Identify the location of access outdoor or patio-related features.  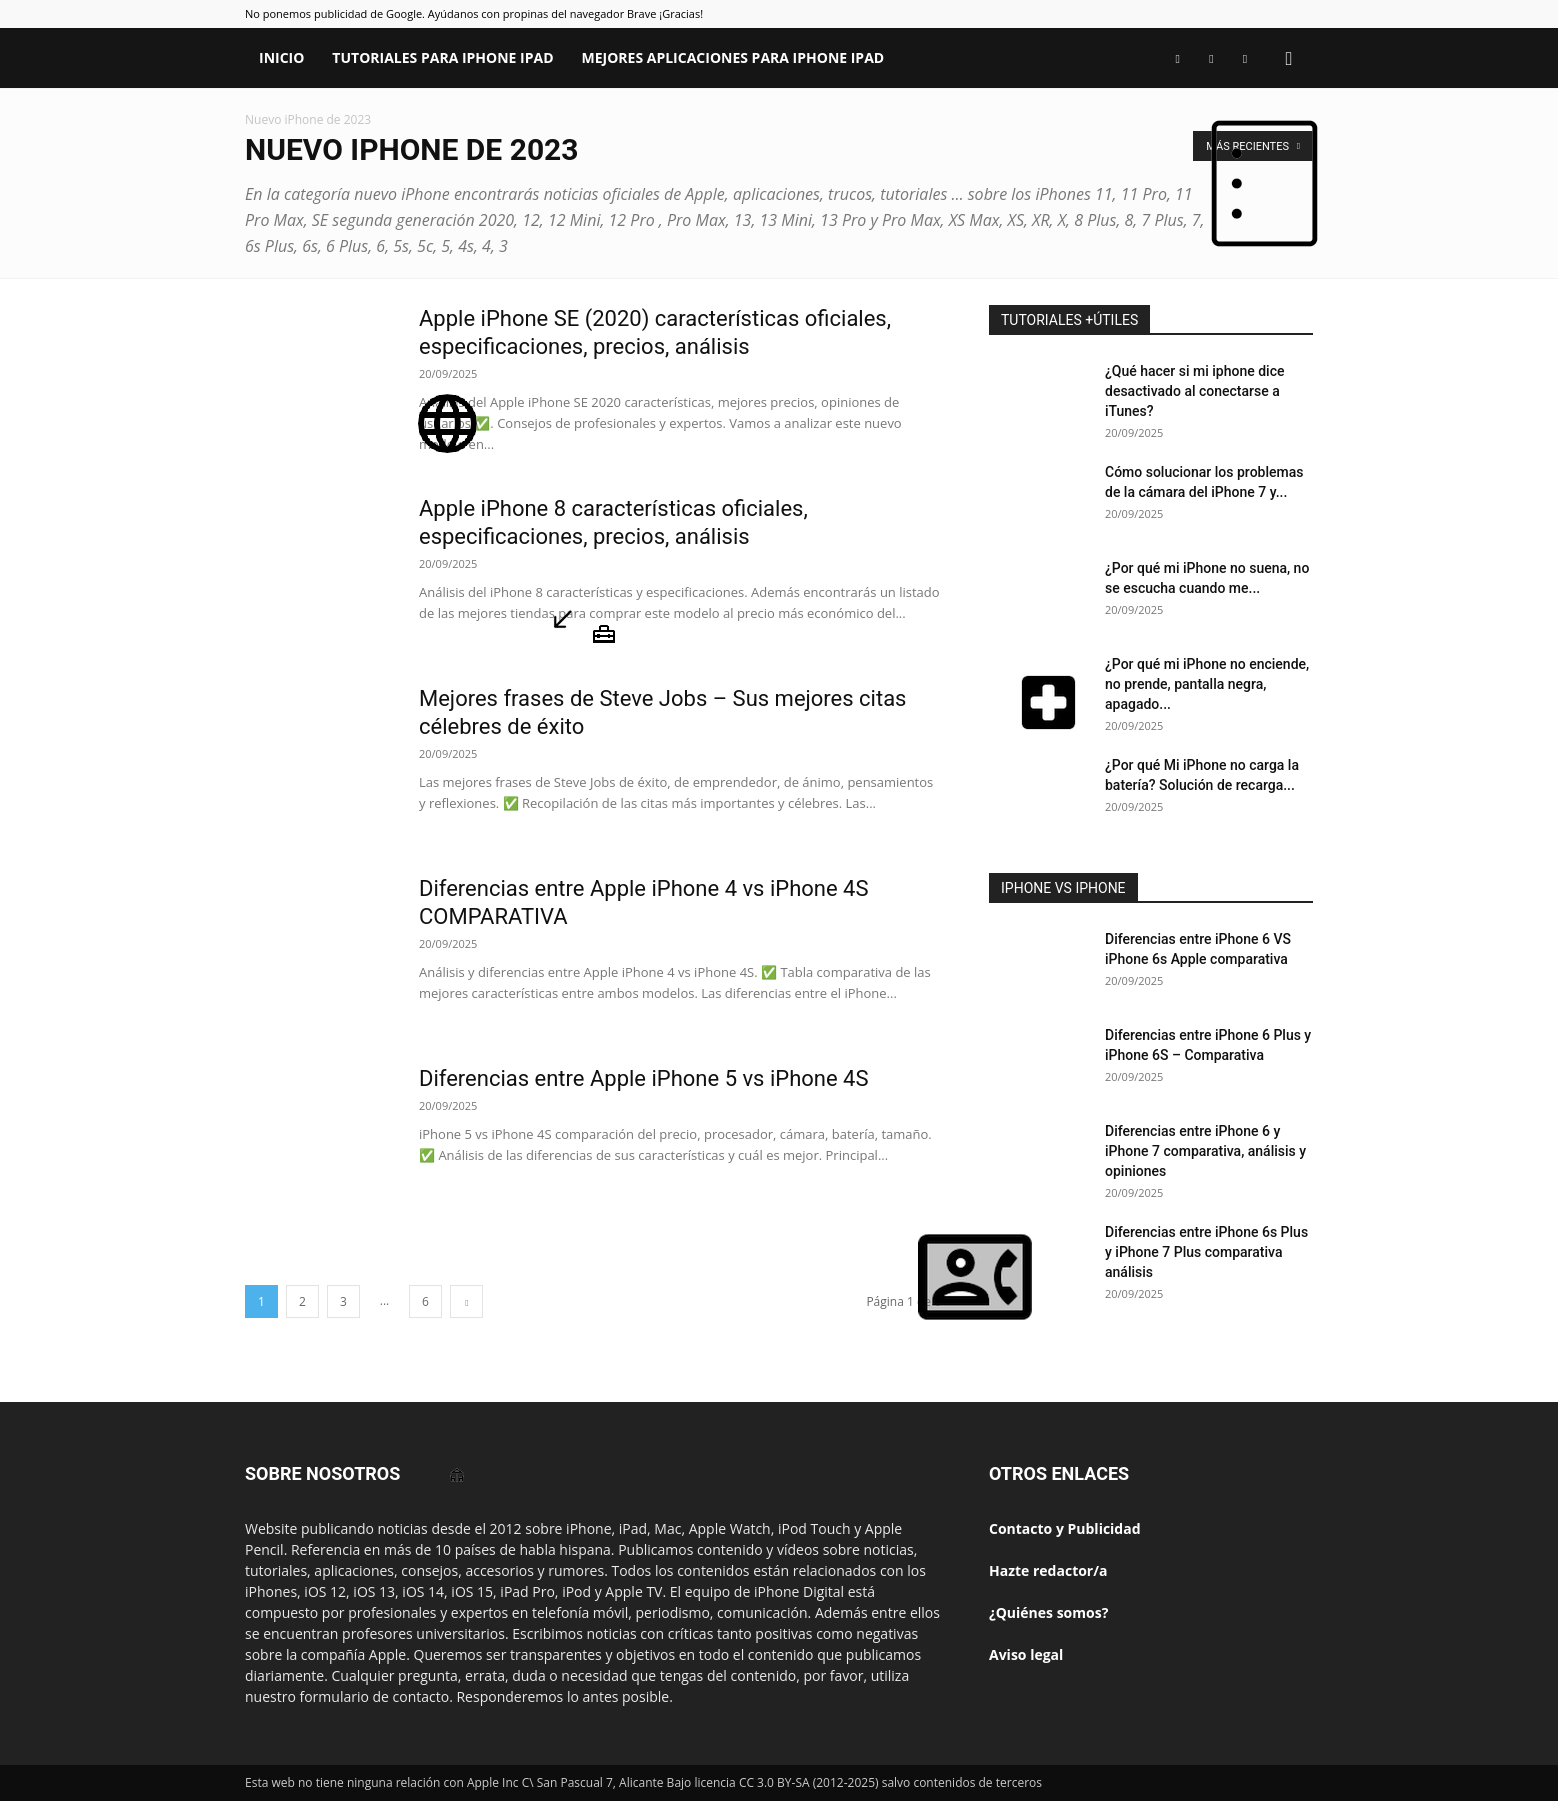
(457, 1475).